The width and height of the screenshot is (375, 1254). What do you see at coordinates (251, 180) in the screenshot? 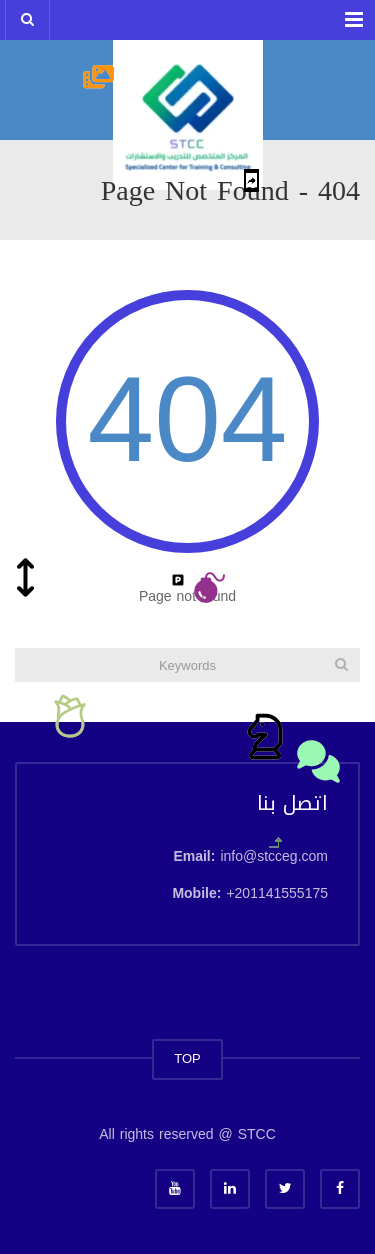
I see `share your mobile screen` at bounding box center [251, 180].